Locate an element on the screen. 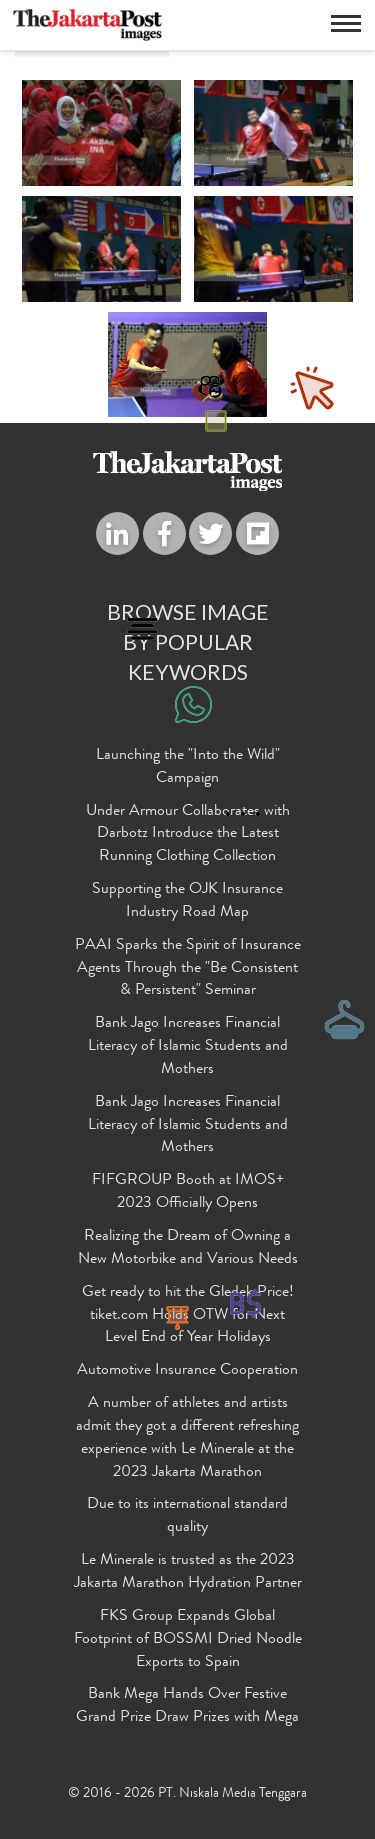 The height and width of the screenshot is (1839, 375). click or tap to interact is located at coordinates (314, 390).